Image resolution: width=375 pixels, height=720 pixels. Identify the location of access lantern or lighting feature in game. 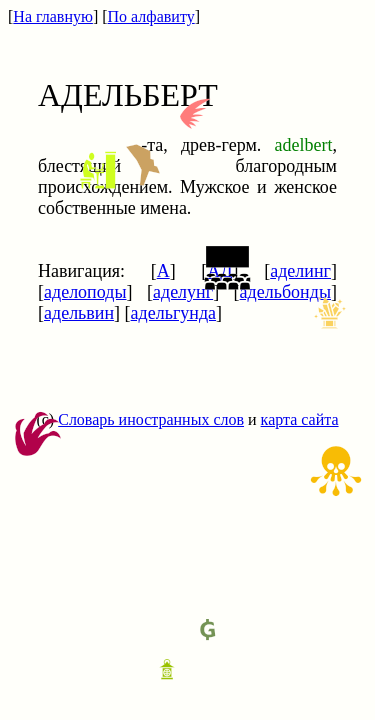
(167, 669).